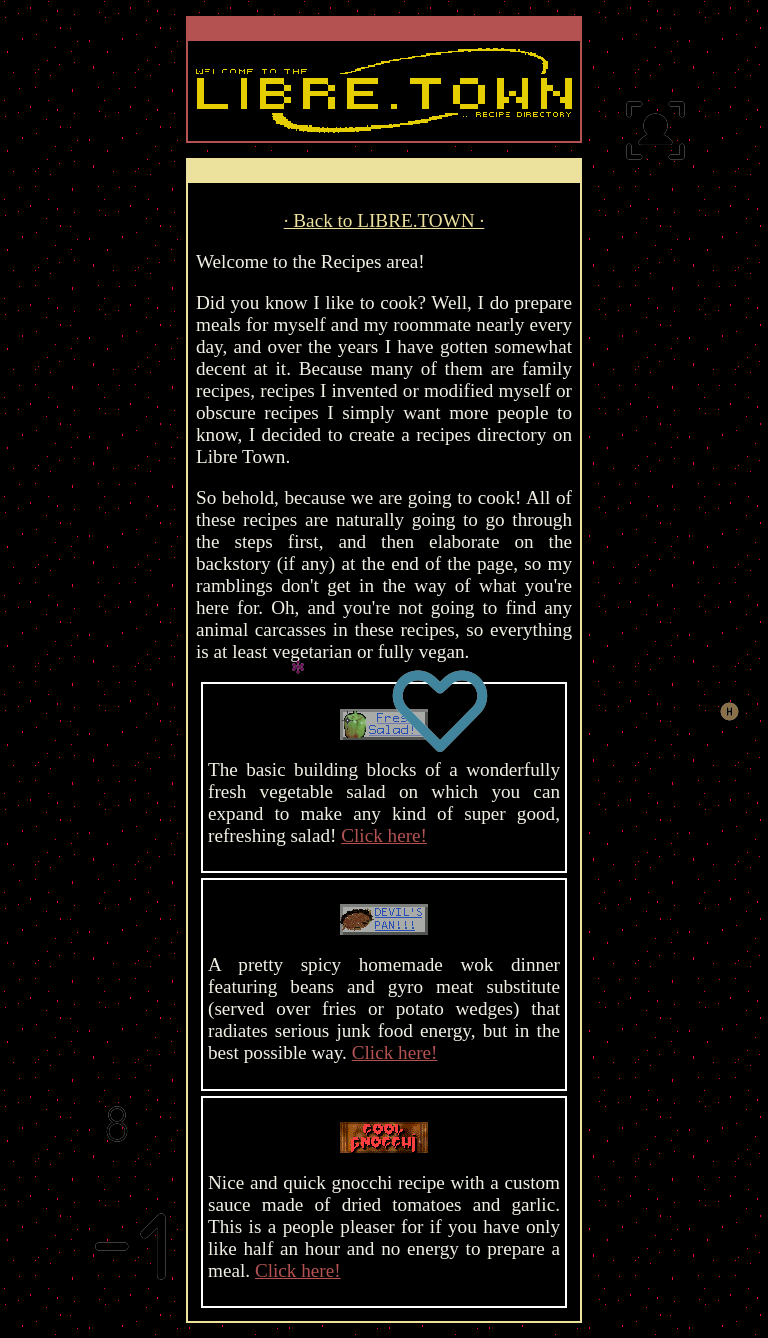  I want to click on focus on current user profile, so click(655, 130).